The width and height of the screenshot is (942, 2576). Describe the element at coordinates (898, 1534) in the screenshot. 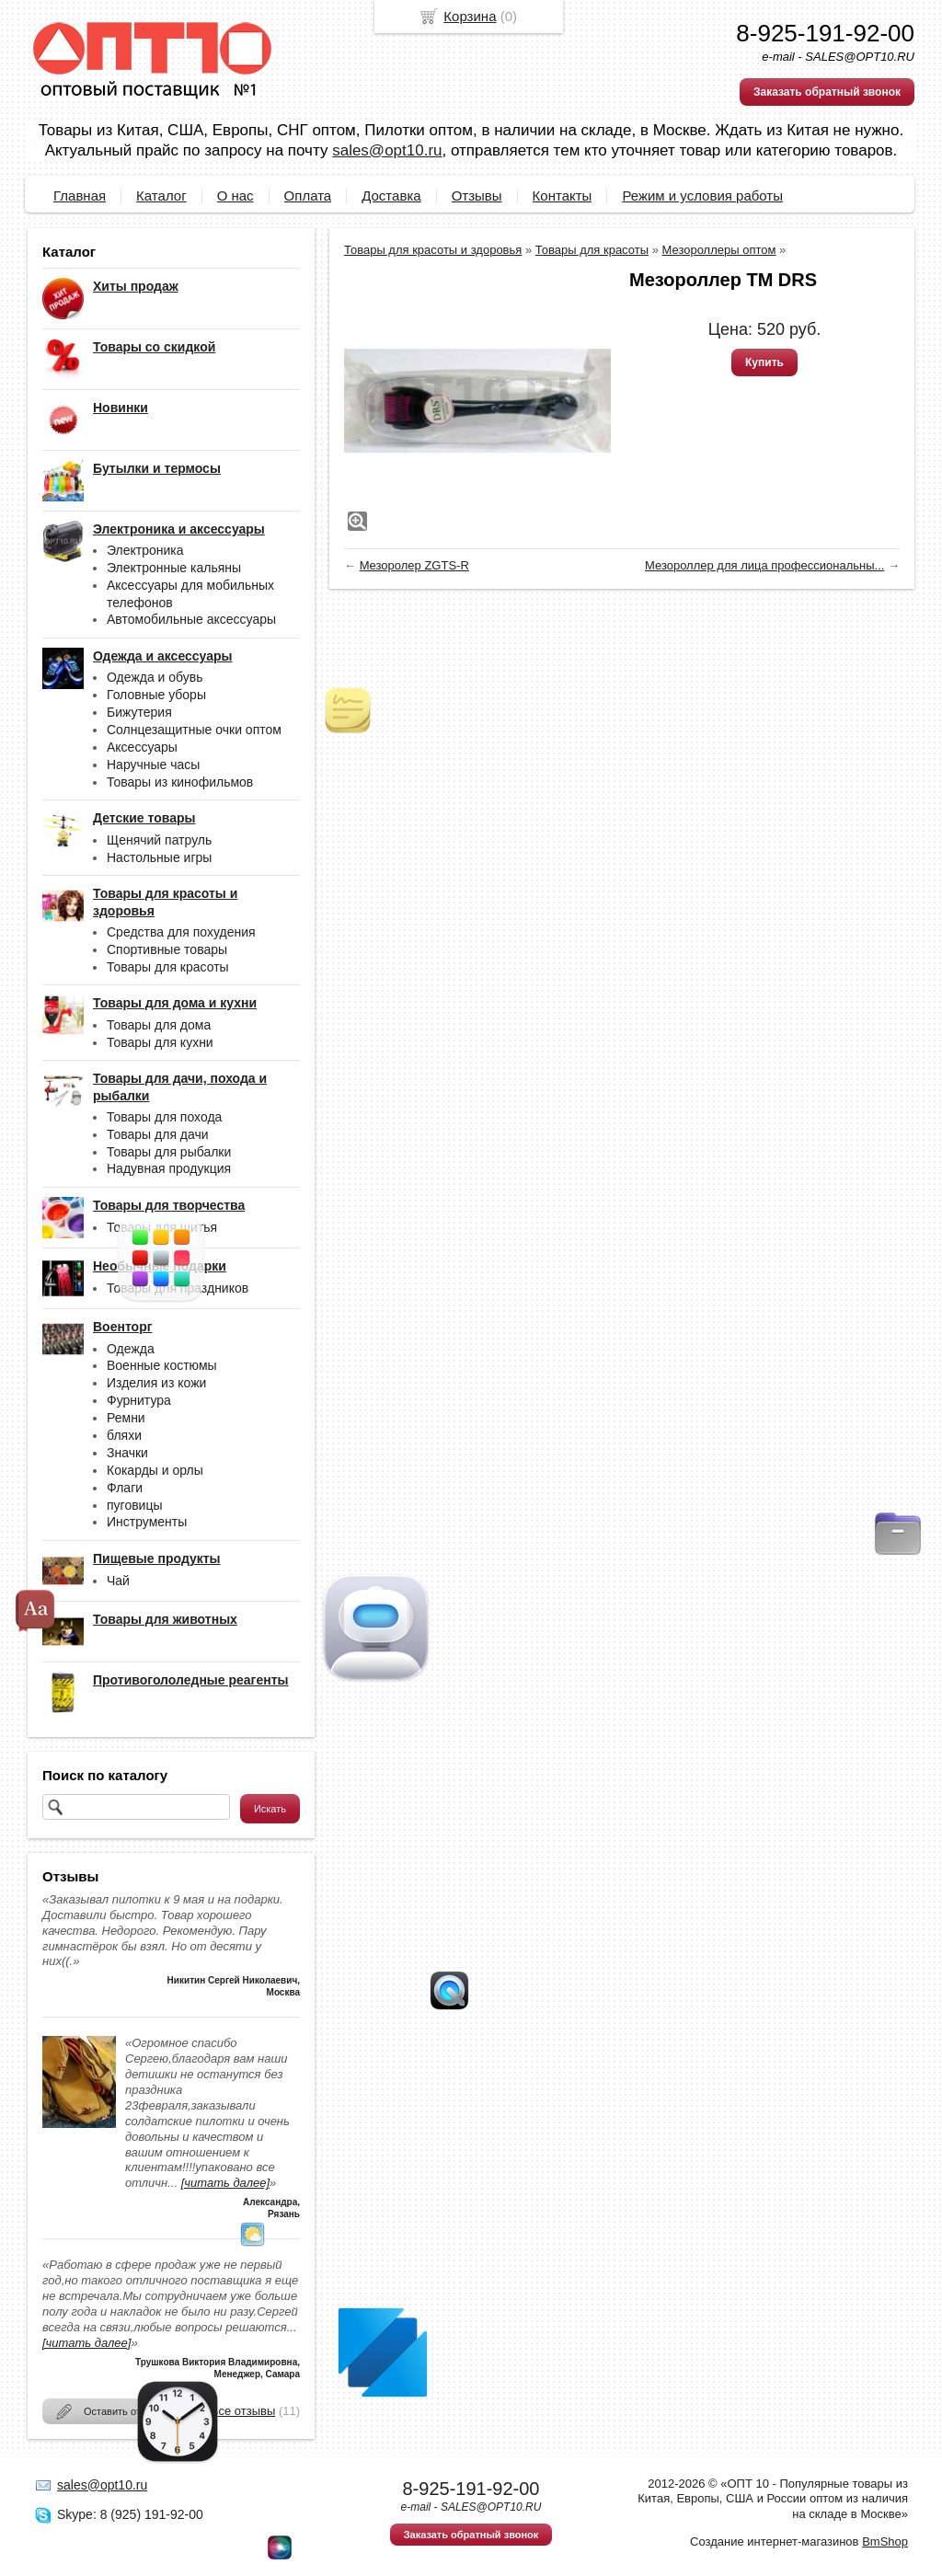

I see `open the file manager application` at that location.